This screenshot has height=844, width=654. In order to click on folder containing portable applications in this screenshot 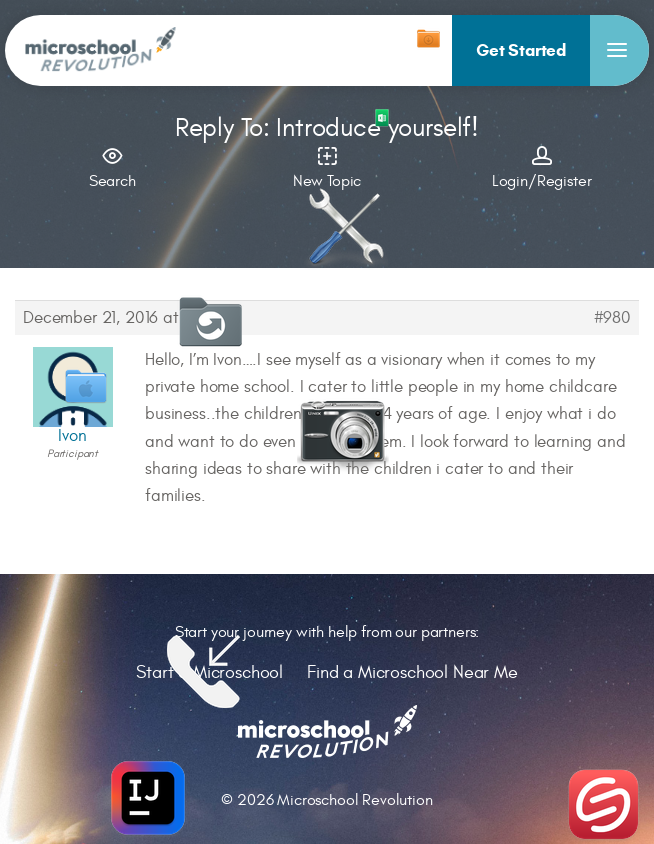, I will do `click(210, 323)`.